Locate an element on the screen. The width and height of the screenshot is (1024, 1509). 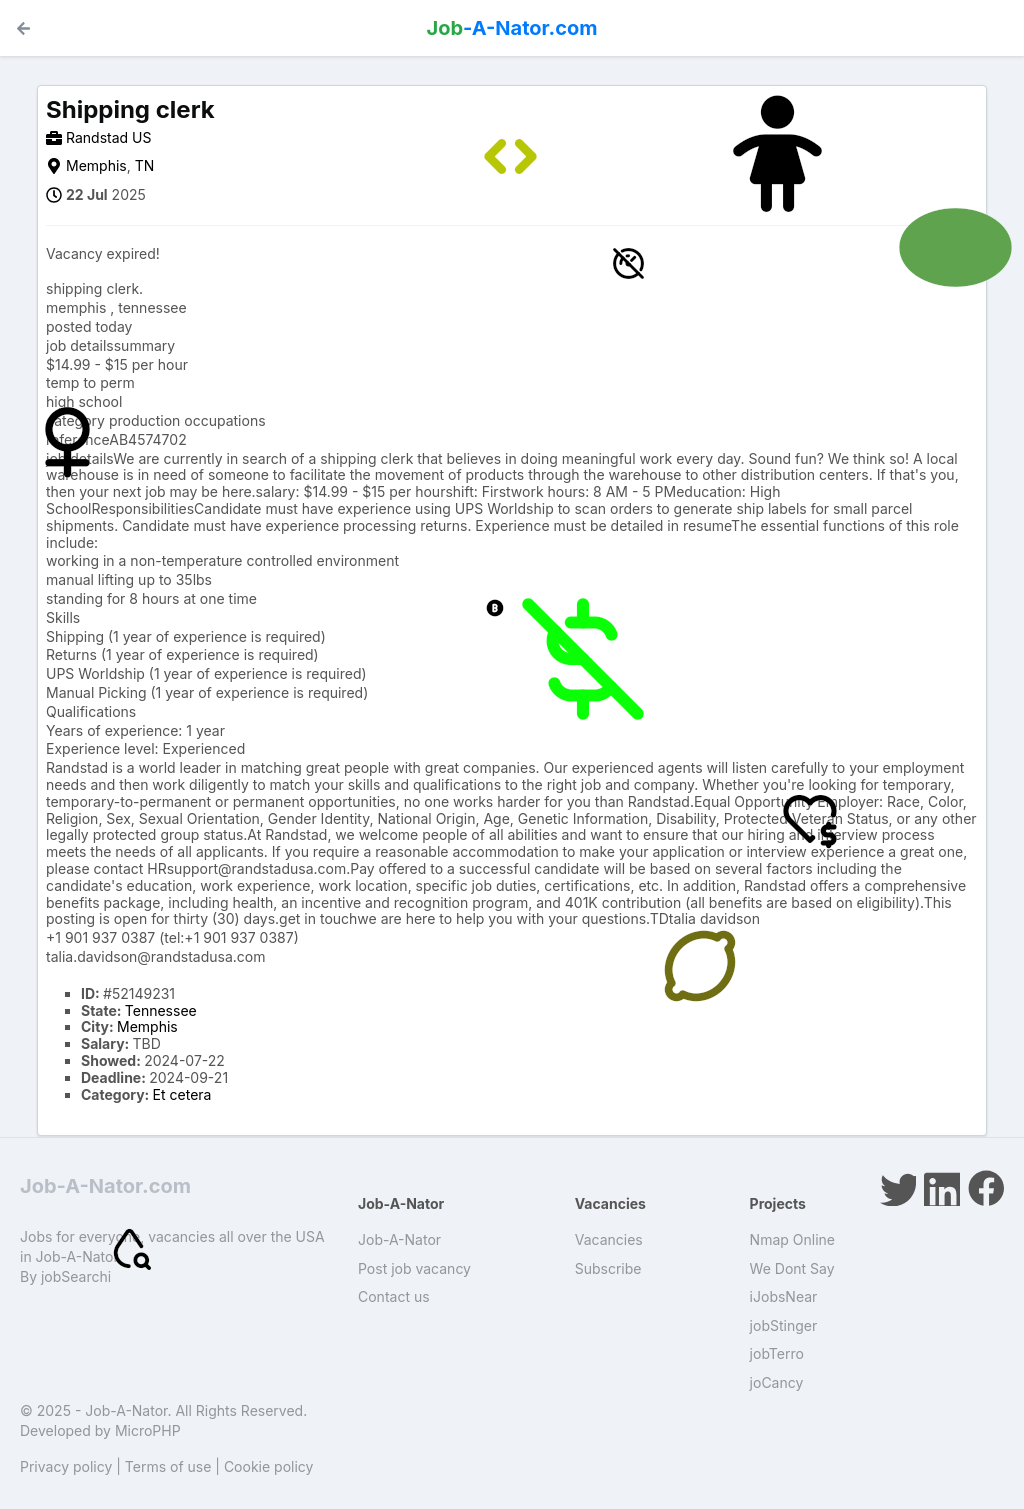
indicates women's restroom or facilities is located at coordinates (777, 156).